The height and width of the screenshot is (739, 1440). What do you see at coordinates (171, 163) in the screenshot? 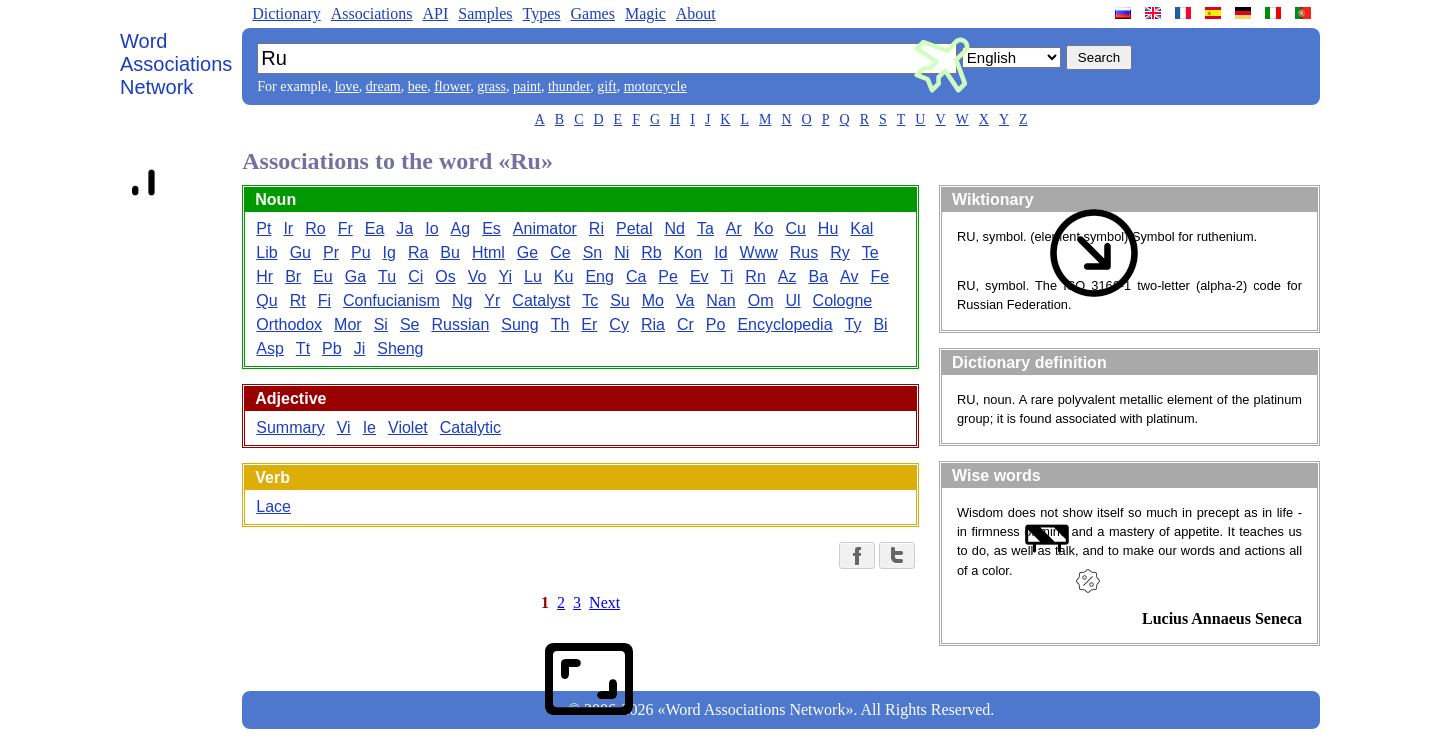
I see `indicates weak cellular network signal` at bounding box center [171, 163].